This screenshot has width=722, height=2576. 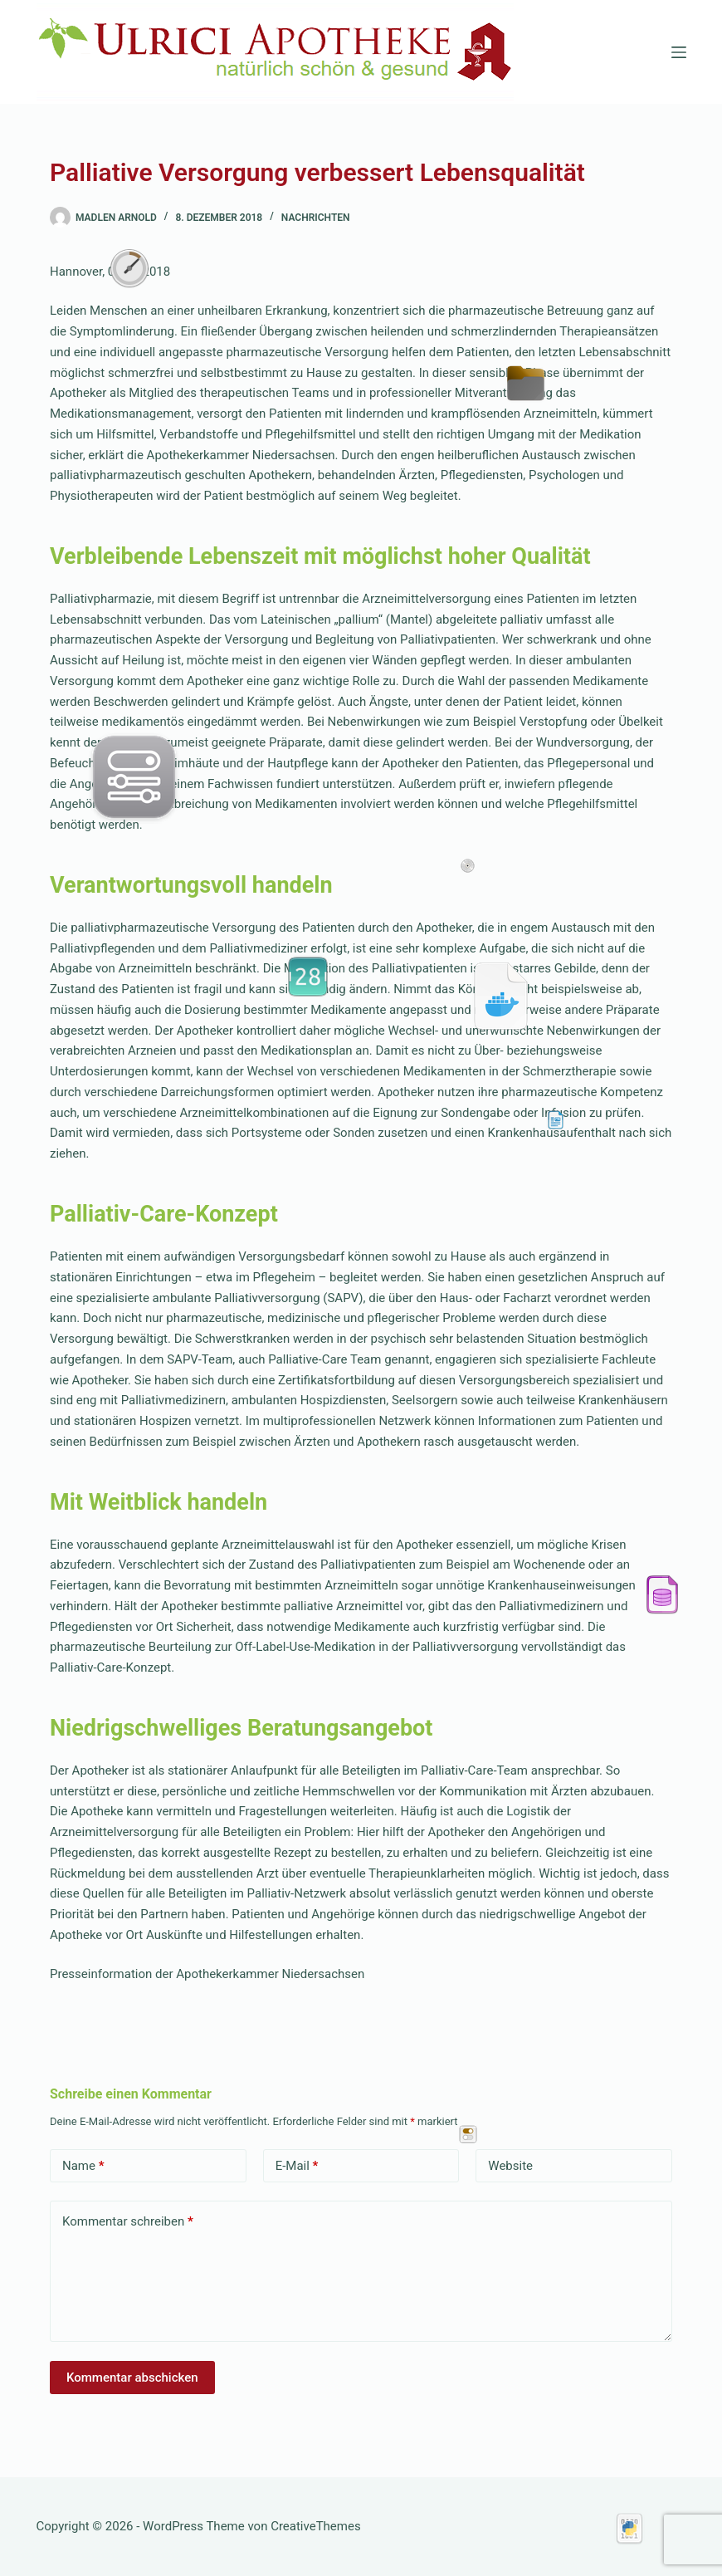 I want to click on open a text document file, so click(x=555, y=1119).